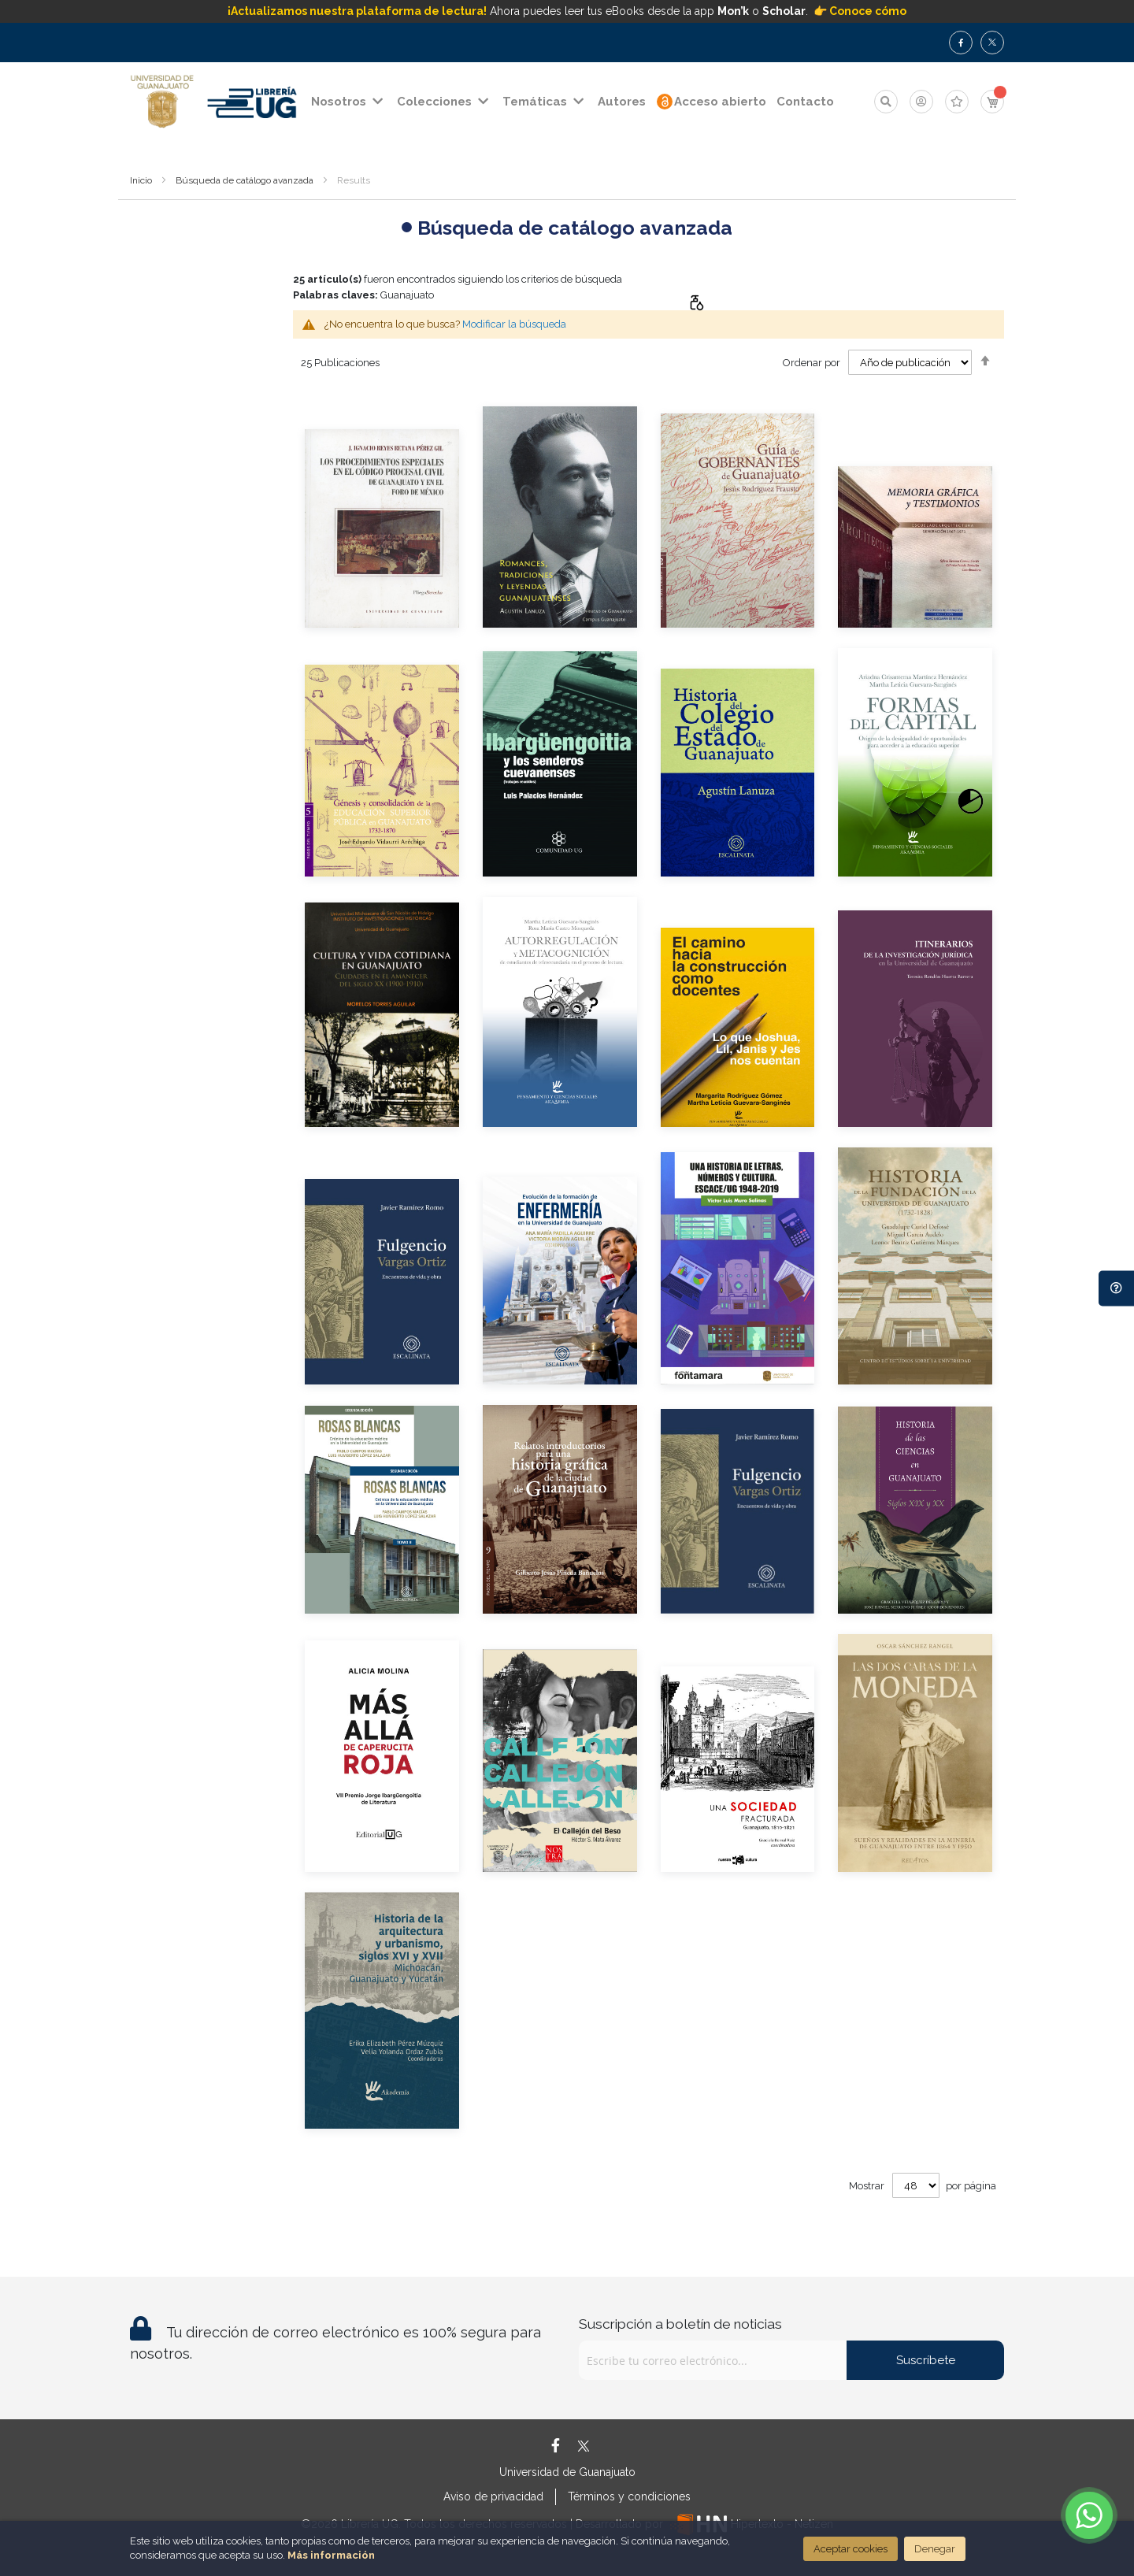 The image size is (1134, 2576). Describe the element at coordinates (572, 1298) in the screenshot. I see `view market trends and fluctuations` at that location.